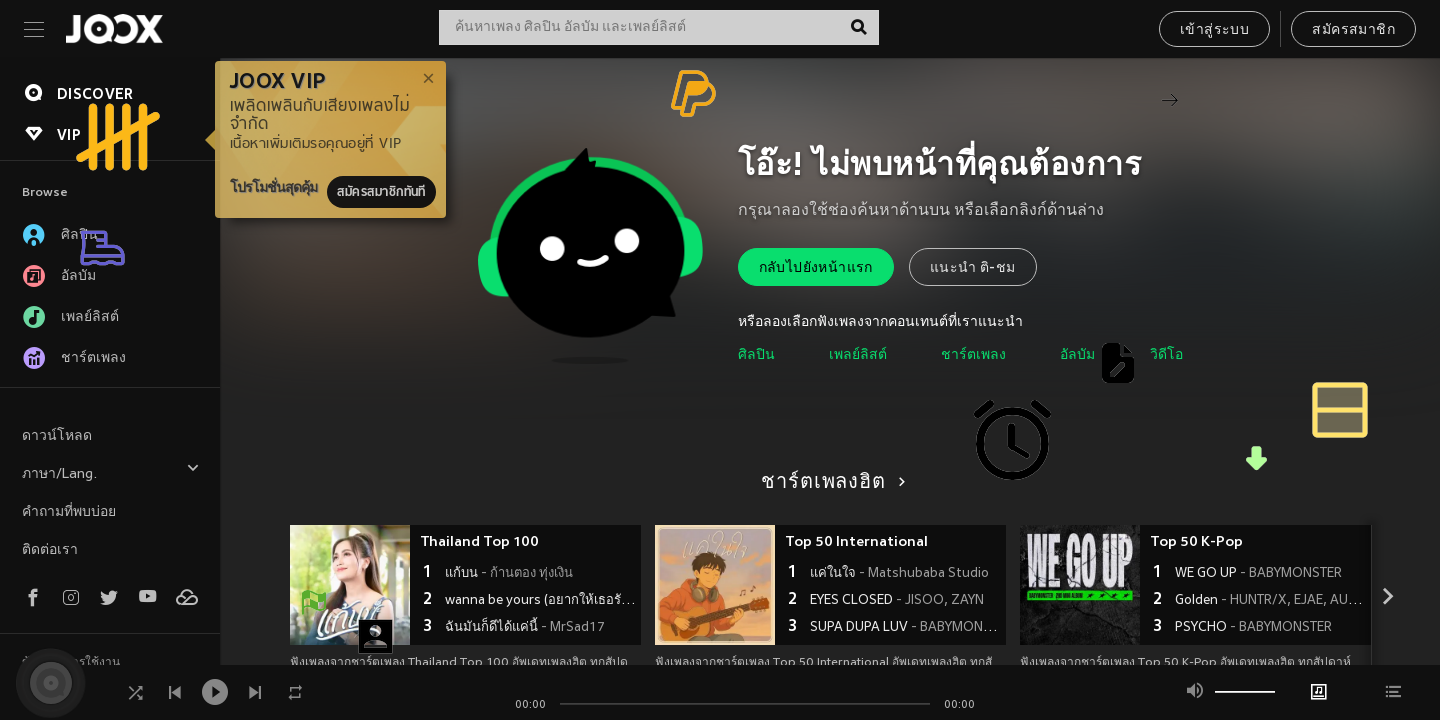 This screenshot has height=720, width=1440. I want to click on pay with PayPal, so click(692, 93).